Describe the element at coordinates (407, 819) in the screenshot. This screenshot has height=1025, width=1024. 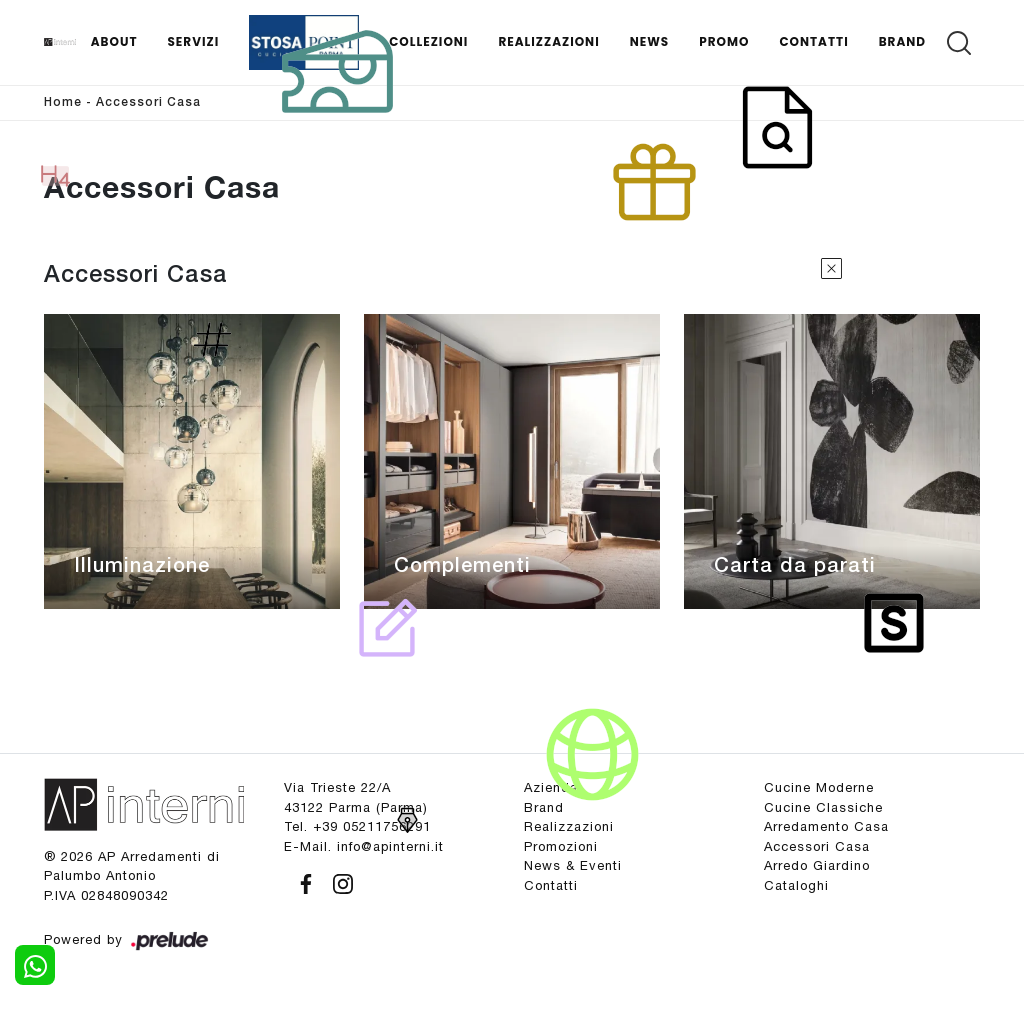
I see `access drawing or illustration tools` at that location.